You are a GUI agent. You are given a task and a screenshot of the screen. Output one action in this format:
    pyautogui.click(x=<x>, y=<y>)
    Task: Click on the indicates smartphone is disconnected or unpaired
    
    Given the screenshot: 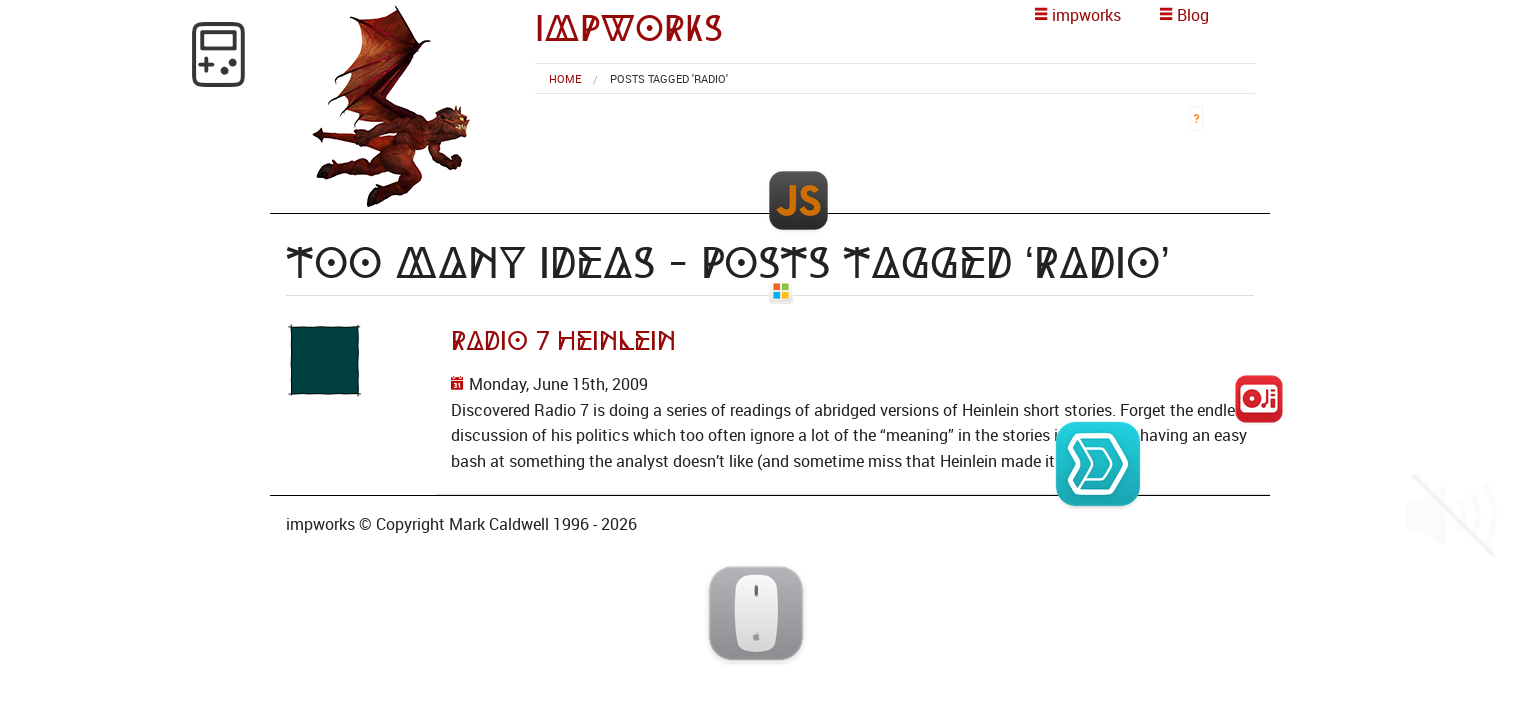 What is the action you would take?
    pyautogui.click(x=1196, y=118)
    